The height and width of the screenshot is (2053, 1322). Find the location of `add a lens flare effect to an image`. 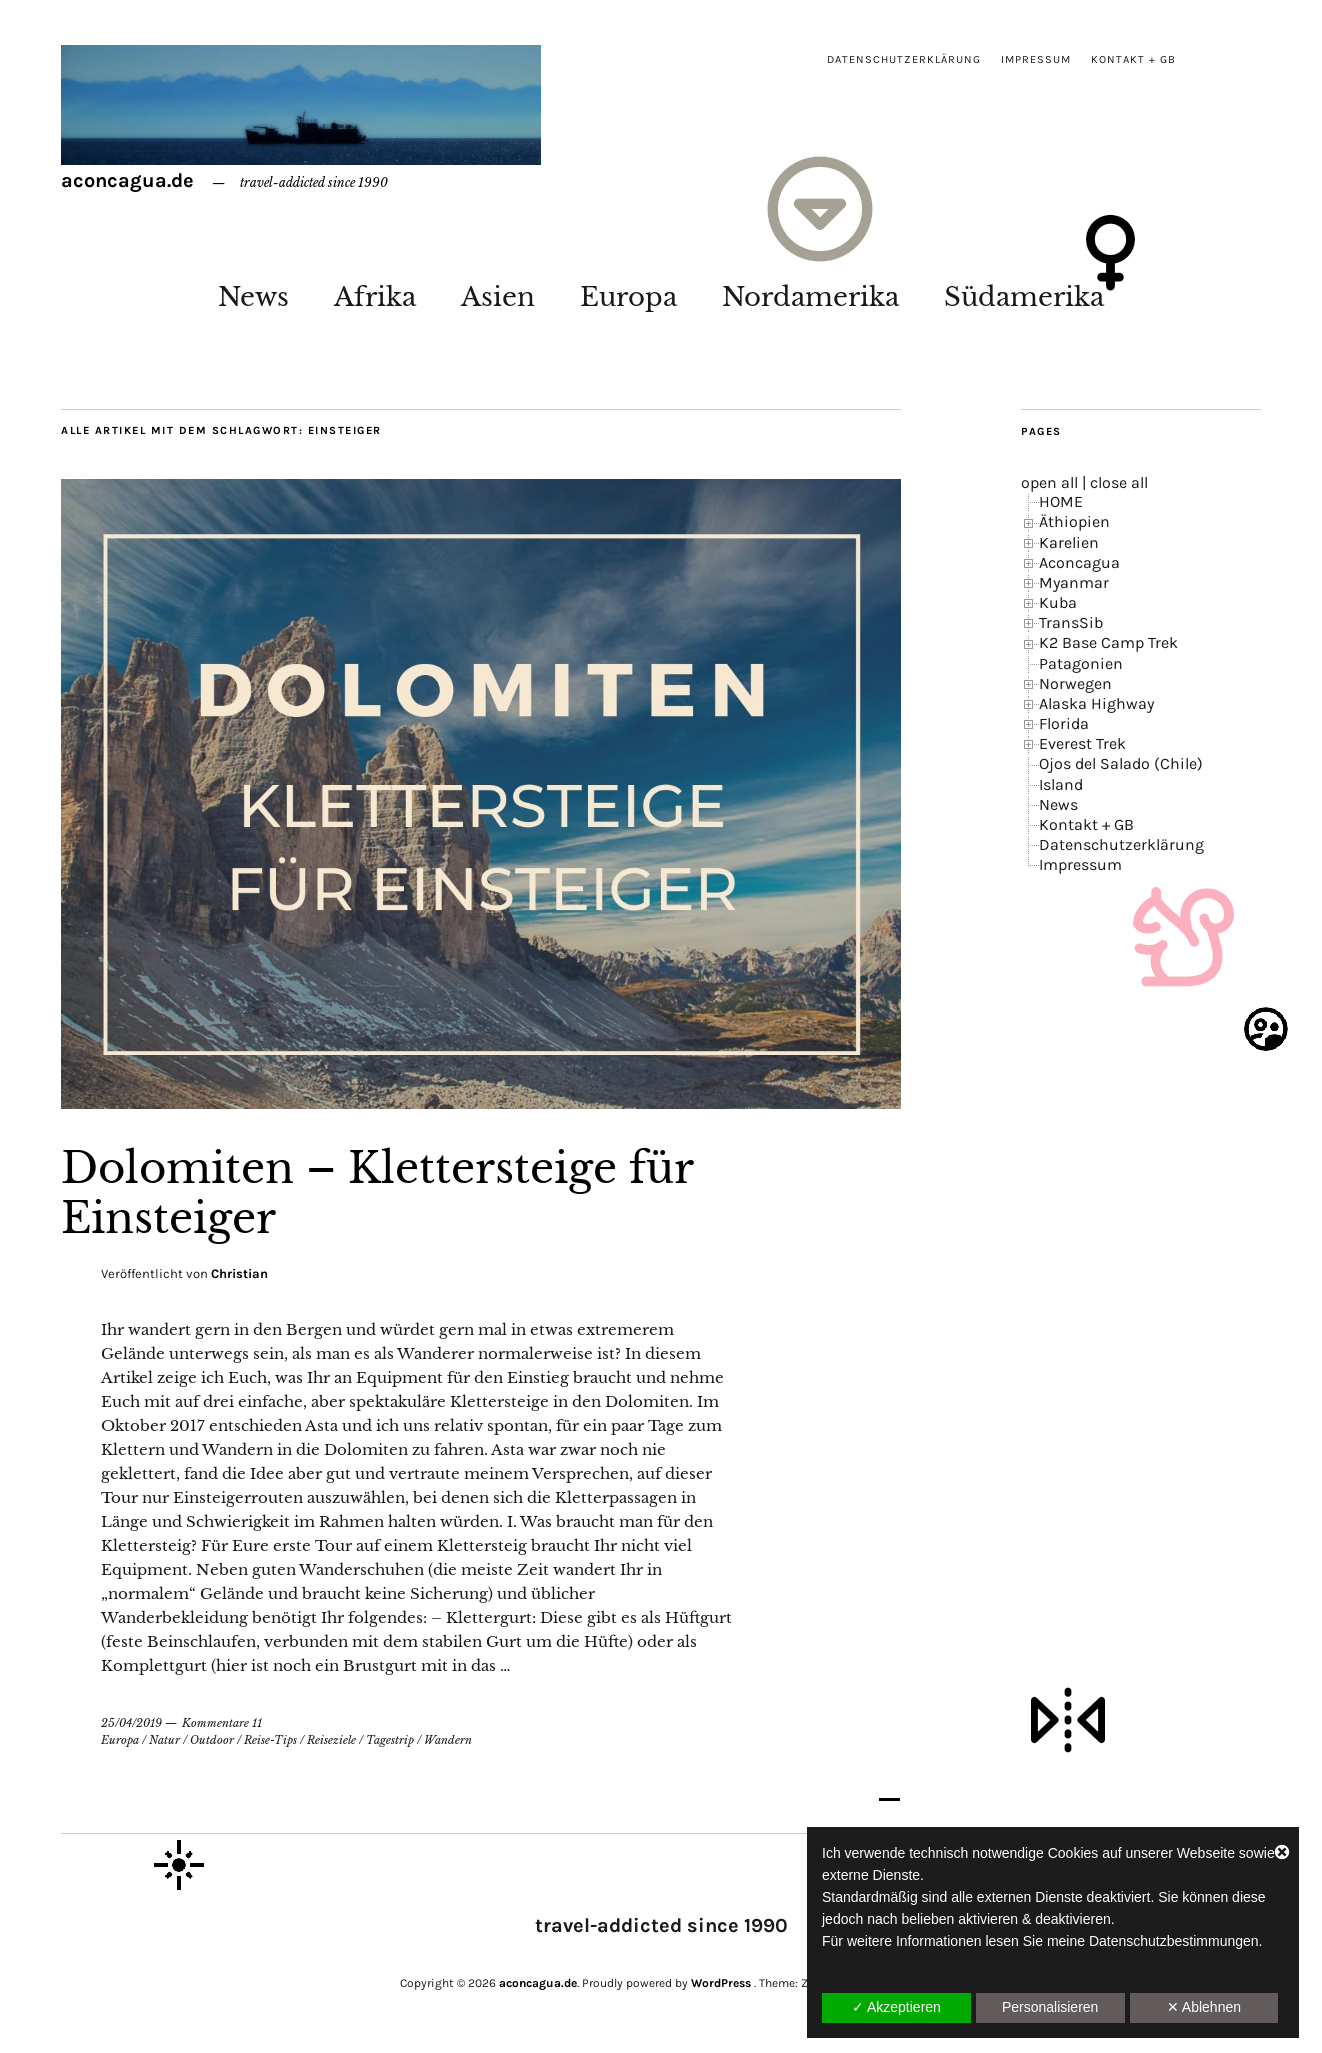

add a lens flare effect to an image is located at coordinates (179, 1865).